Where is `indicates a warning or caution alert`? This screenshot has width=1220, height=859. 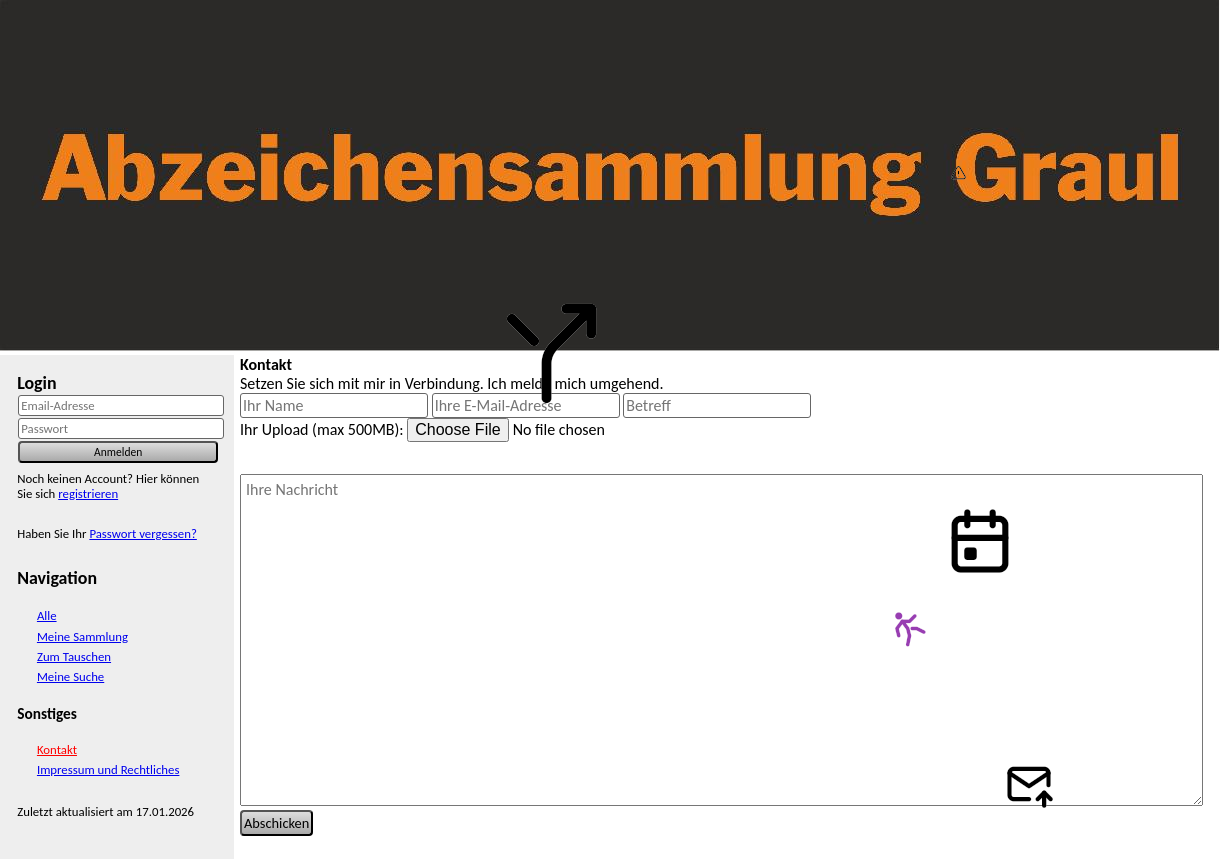
indicates a warning or caution alert is located at coordinates (958, 173).